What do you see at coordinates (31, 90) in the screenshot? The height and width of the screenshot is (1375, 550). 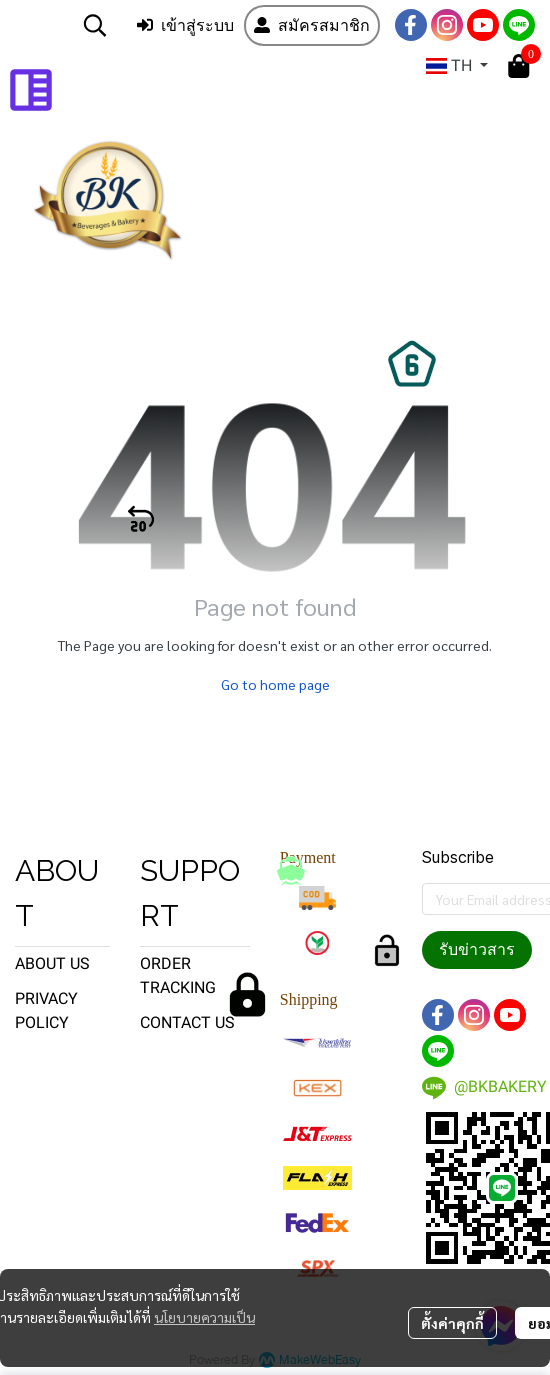 I see `toggle between split-screen or half-view mode` at bounding box center [31, 90].